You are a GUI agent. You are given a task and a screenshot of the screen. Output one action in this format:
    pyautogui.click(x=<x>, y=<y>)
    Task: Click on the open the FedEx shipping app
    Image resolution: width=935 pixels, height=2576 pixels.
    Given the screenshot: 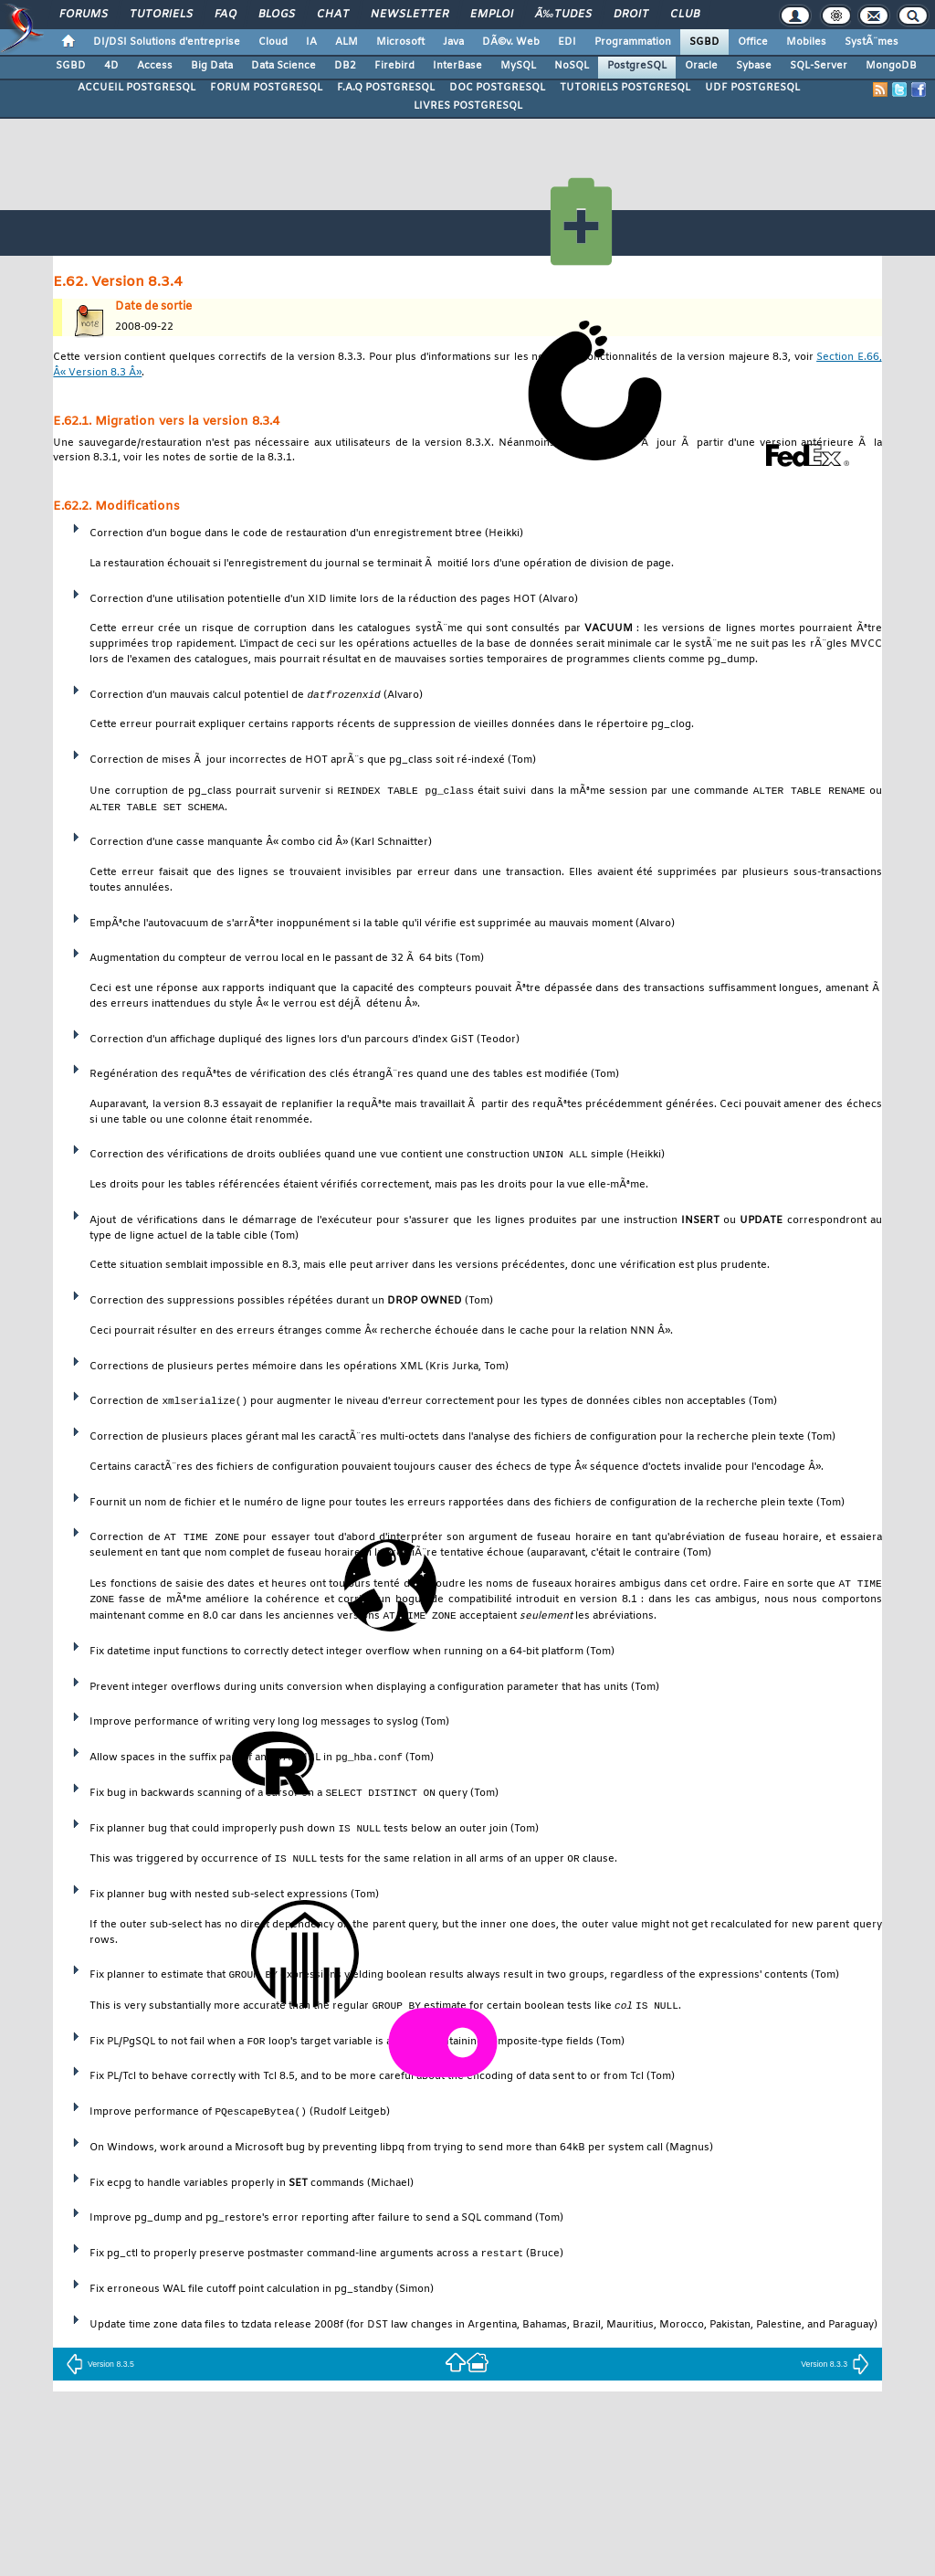 What is the action you would take?
    pyautogui.click(x=807, y=455)
    